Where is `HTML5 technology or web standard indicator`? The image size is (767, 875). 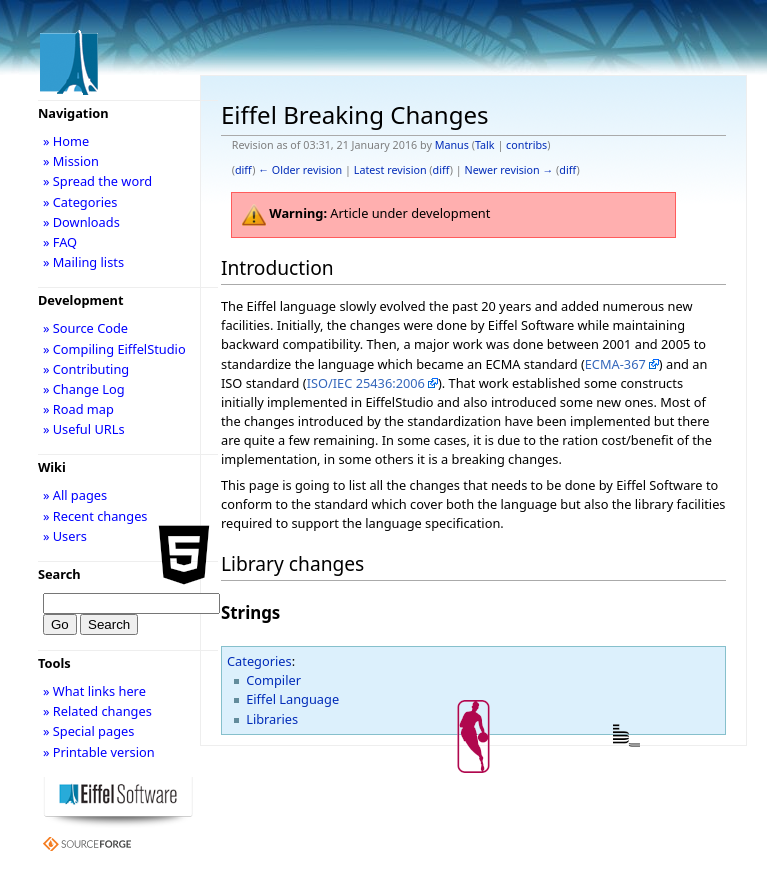 HTML5 technology or web standard indicator is located at coordinates (184, 555).